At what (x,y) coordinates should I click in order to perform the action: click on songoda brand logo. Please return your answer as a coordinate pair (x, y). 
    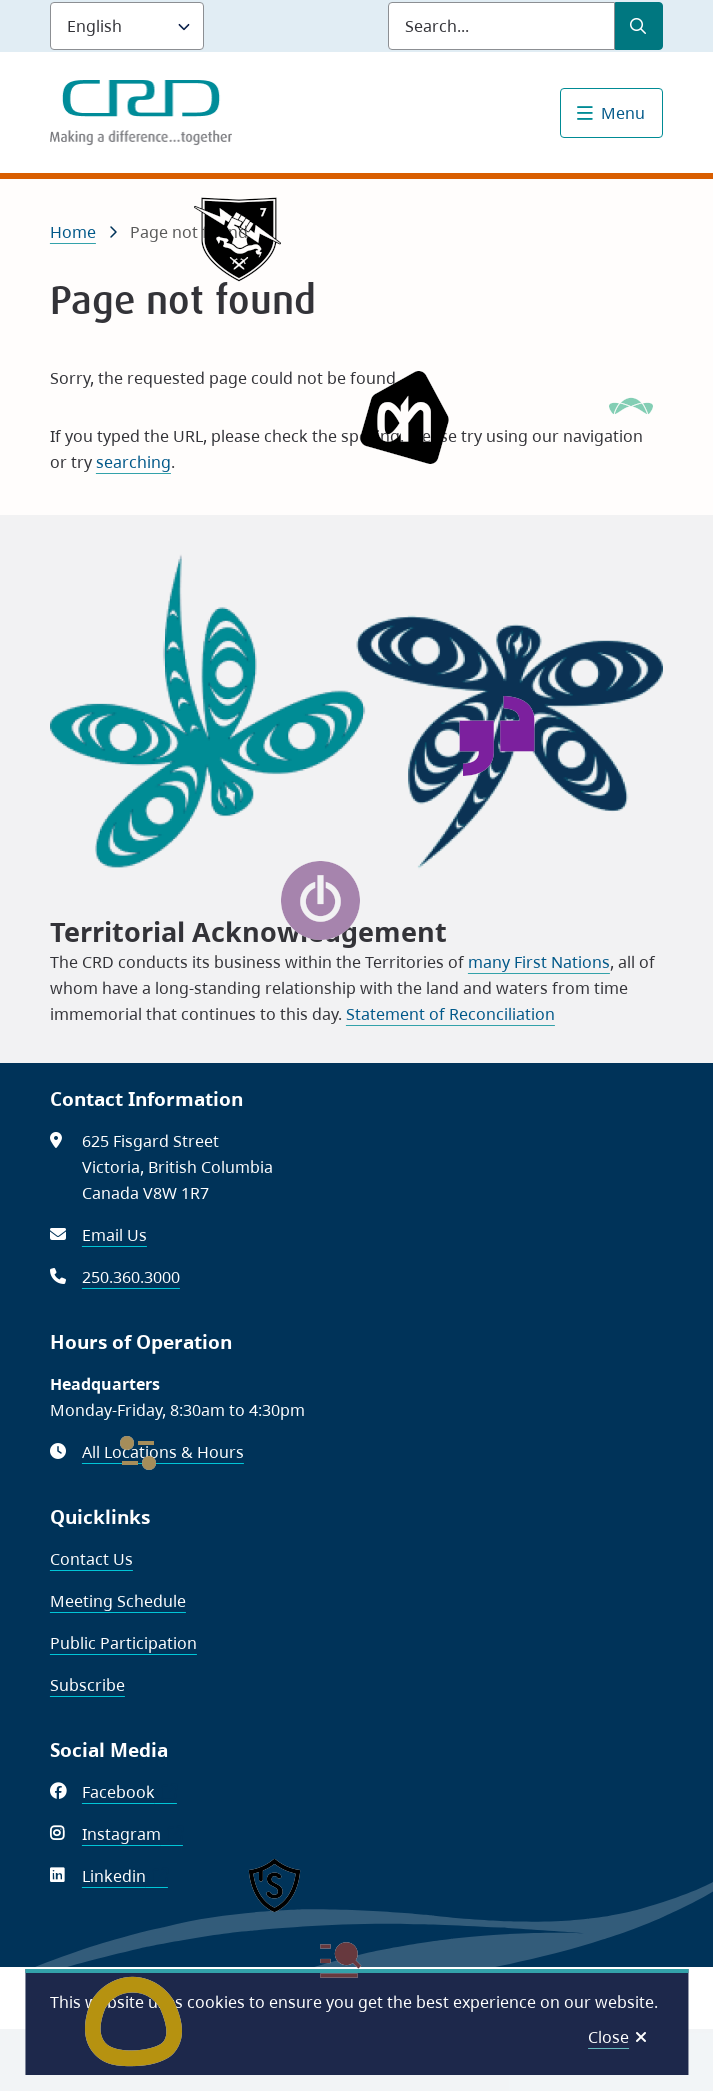
    Looking at the image, I should click on (274, 1885).